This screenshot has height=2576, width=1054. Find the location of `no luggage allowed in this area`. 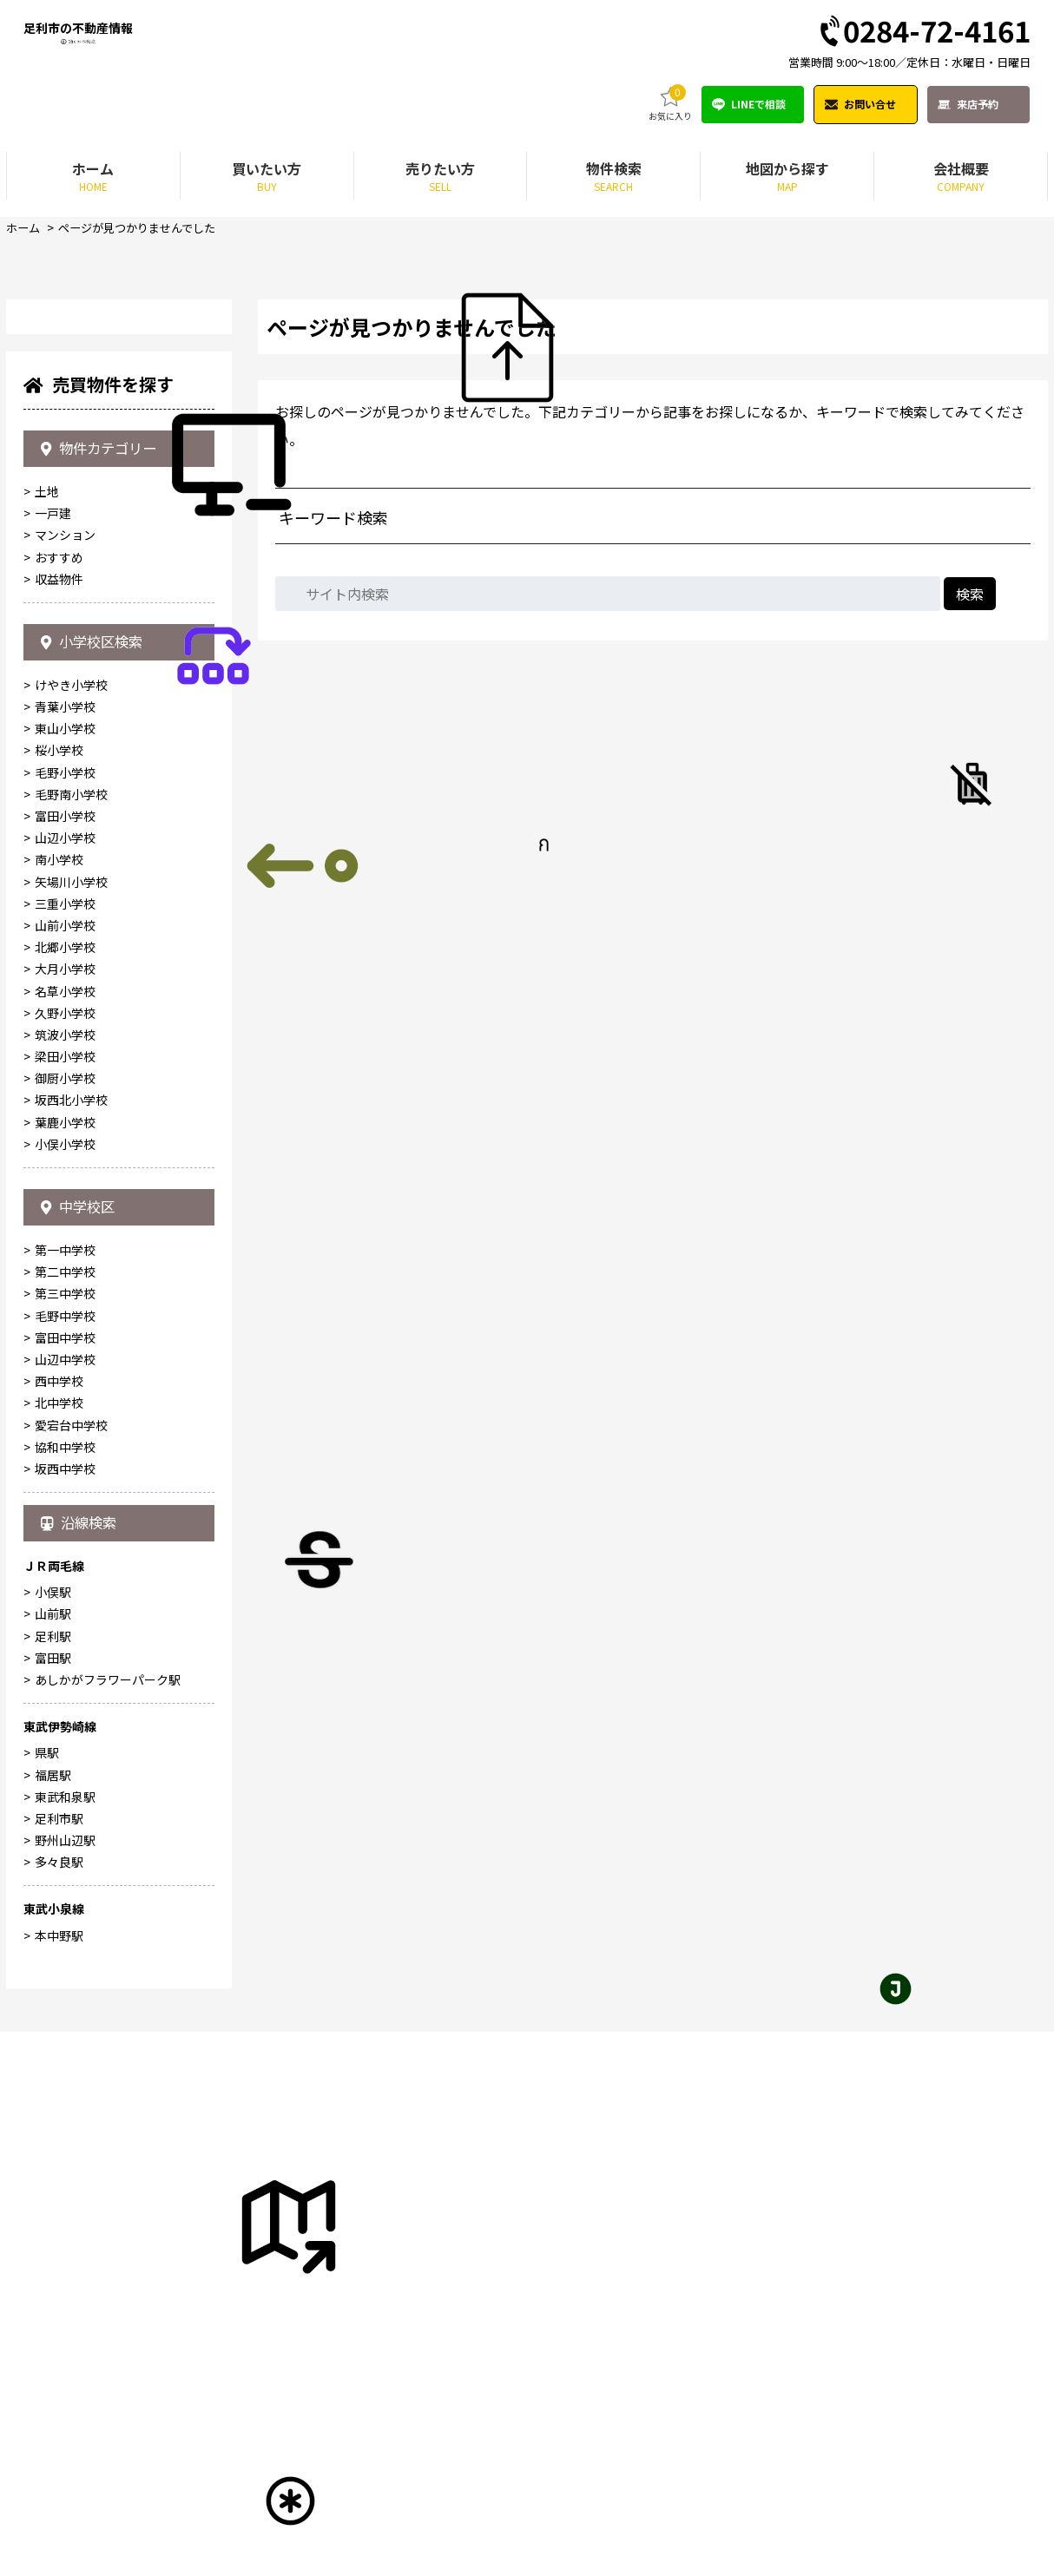

no luggage allowed in this area is located at coordinates (972, 784).